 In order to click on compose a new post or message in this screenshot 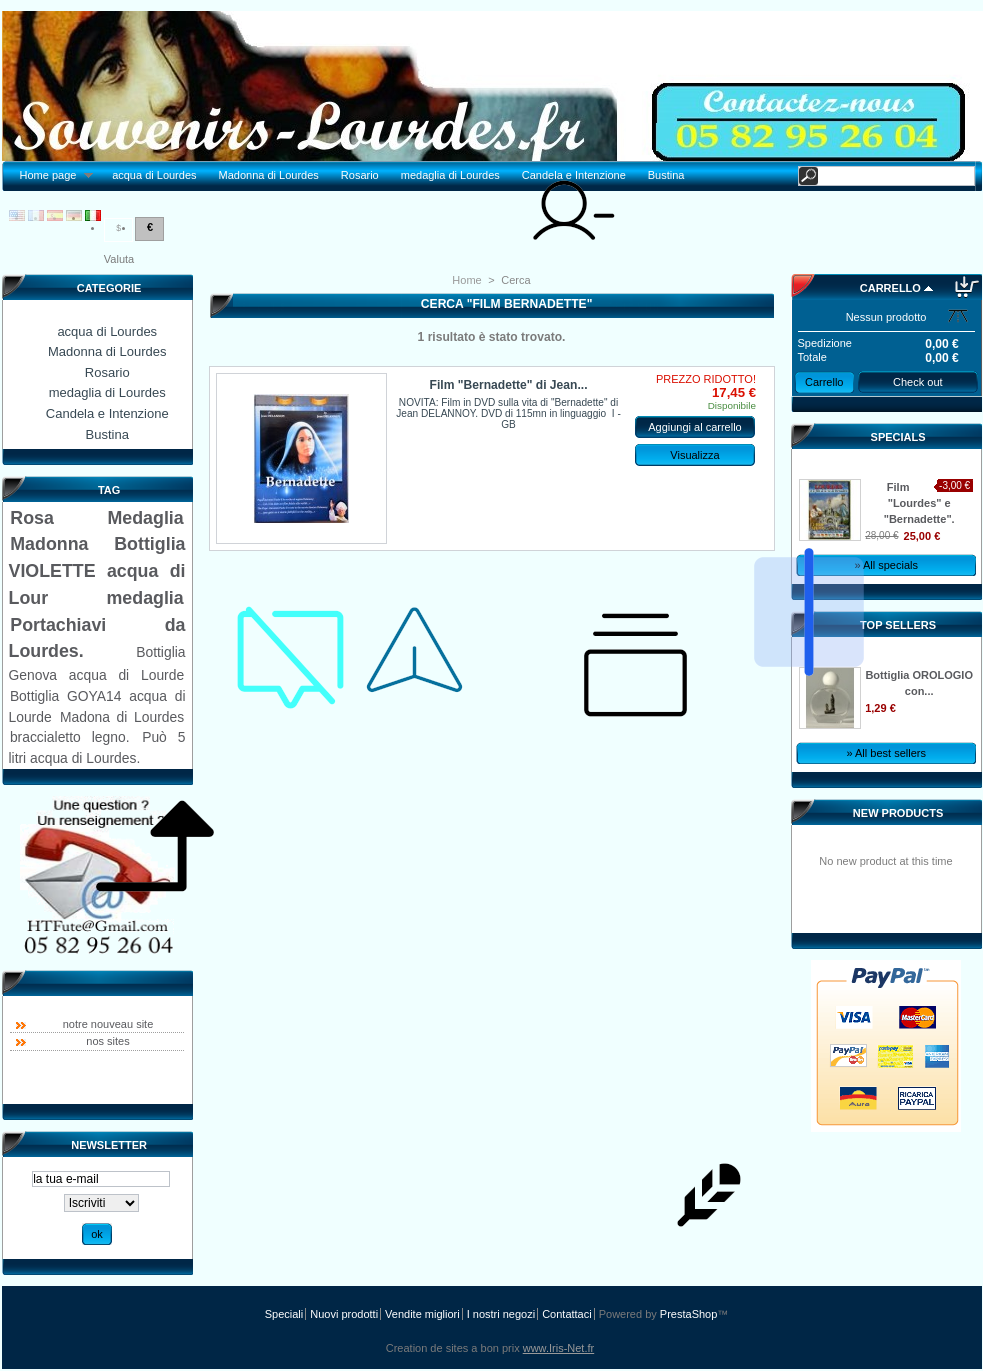, I will do `click(709, 1195)`.